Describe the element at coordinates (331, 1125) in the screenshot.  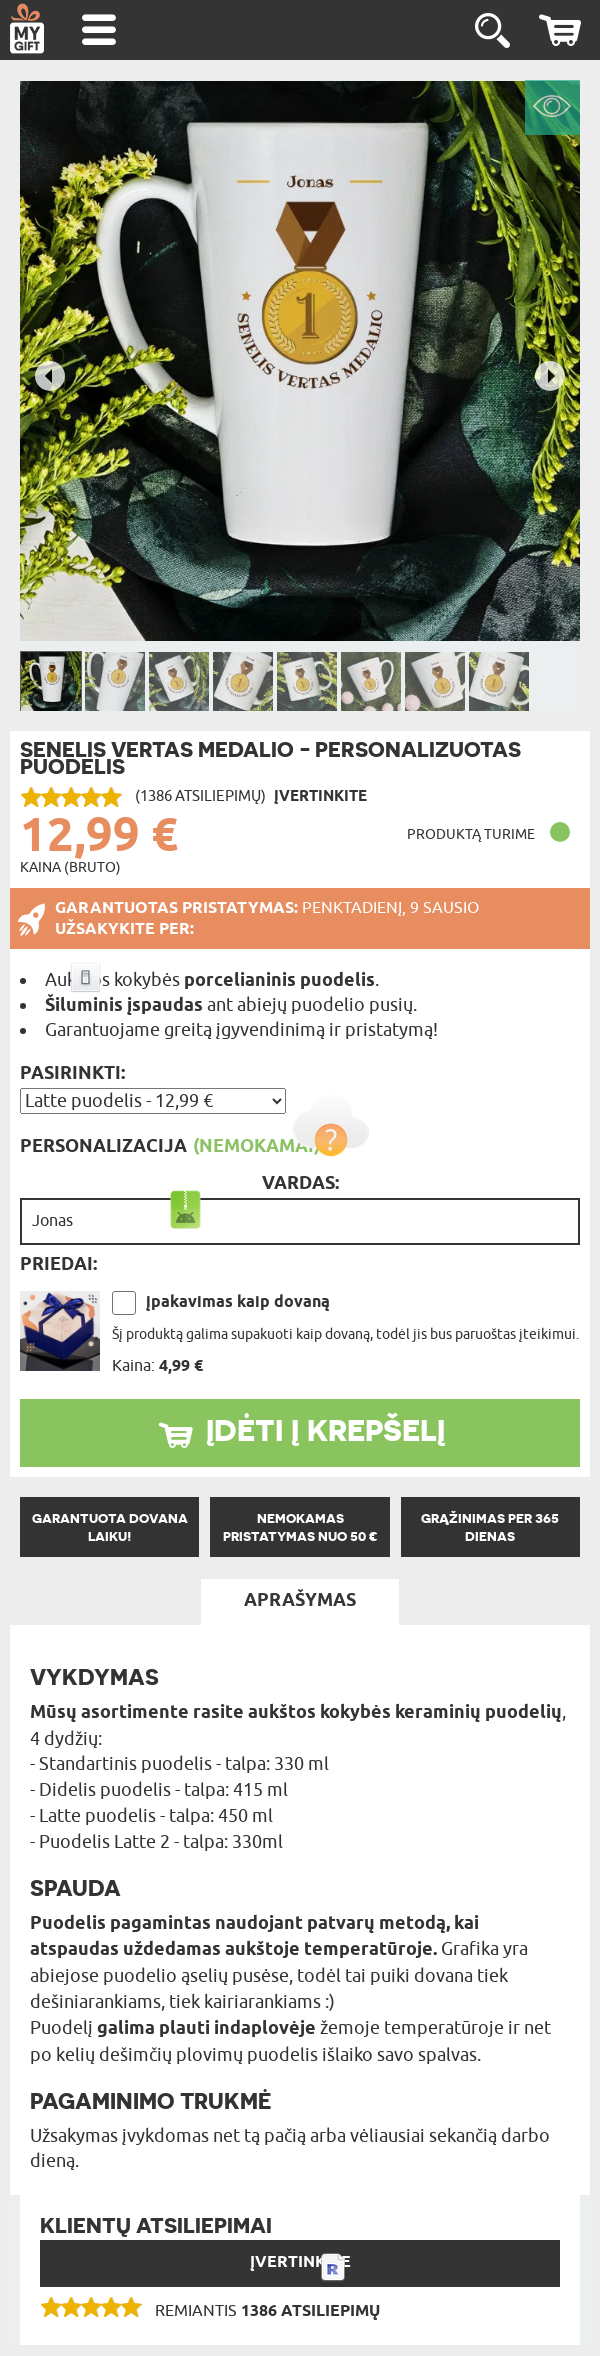
I see `weather data currently unavailable` at that location.